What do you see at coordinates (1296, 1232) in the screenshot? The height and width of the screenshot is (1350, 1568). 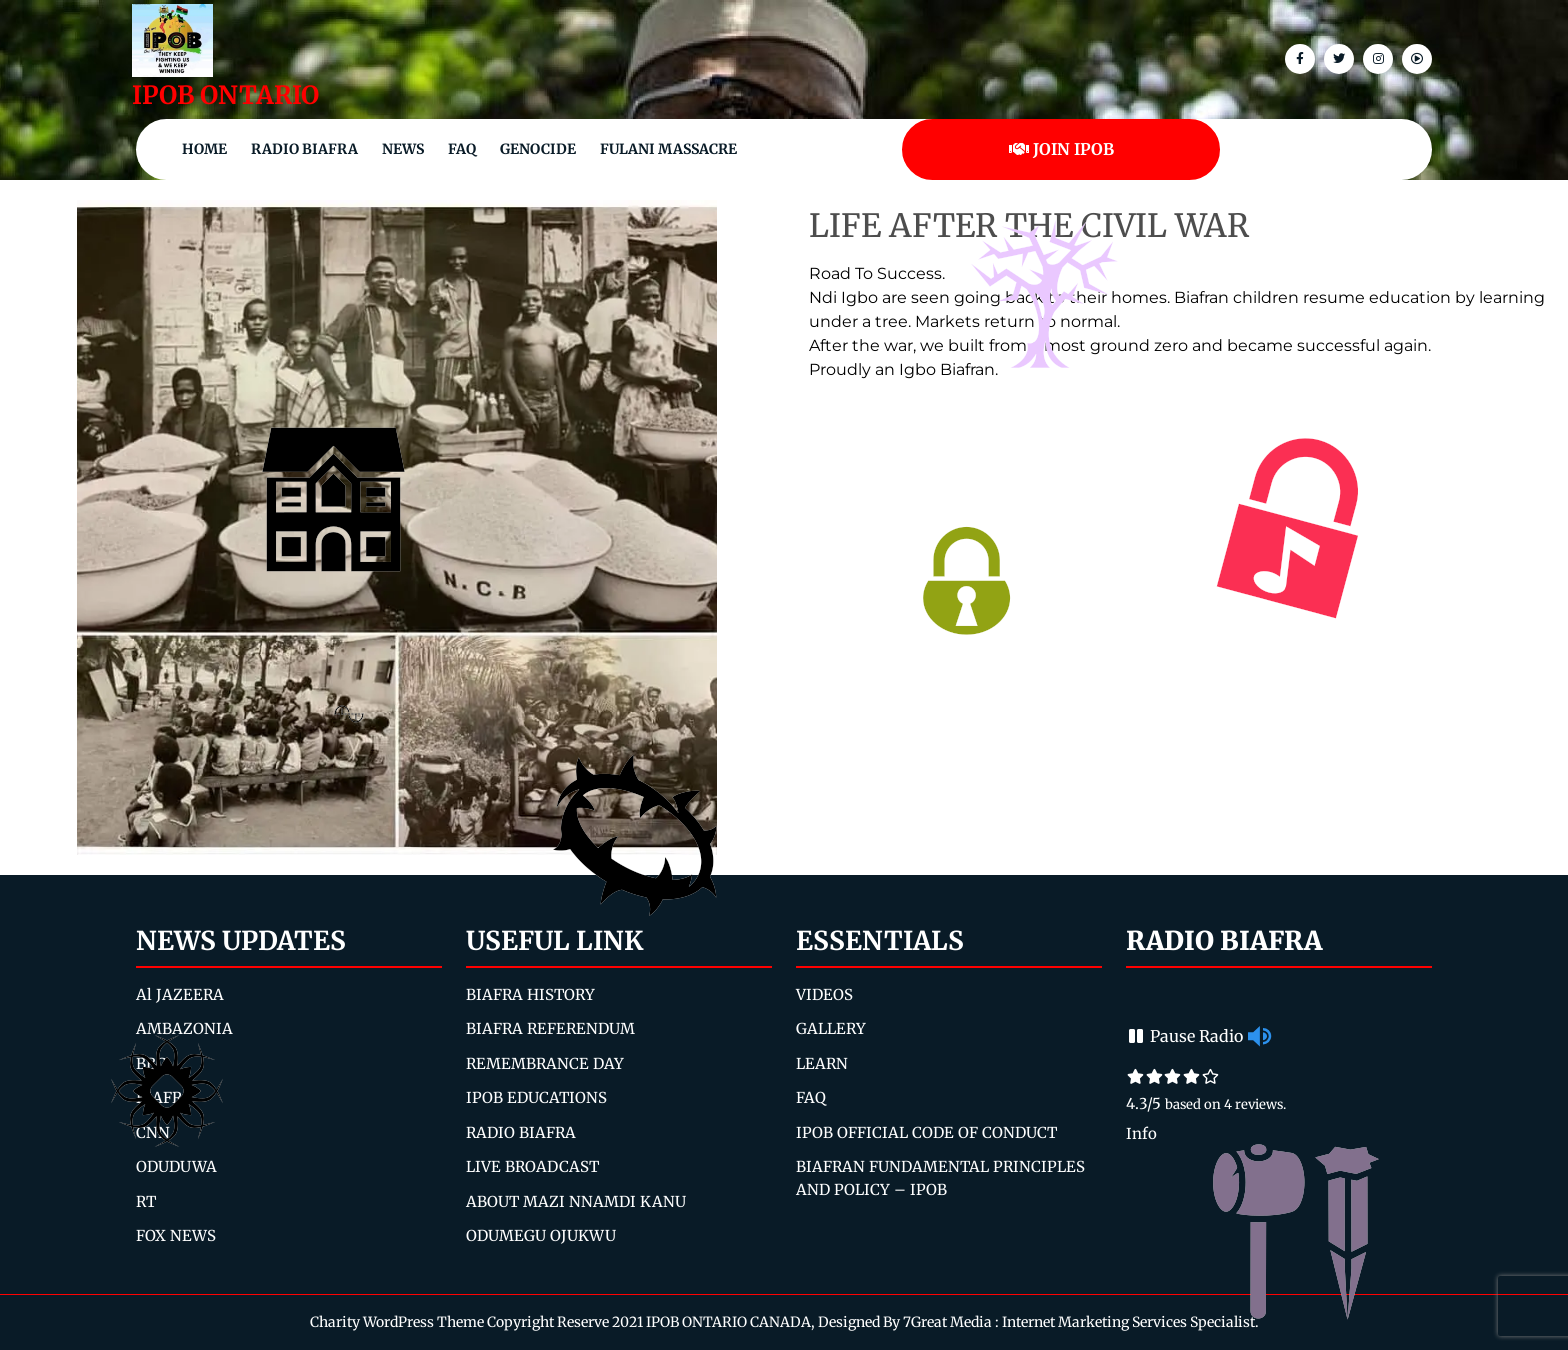 I see `craft or equip stake and hammer weapons` at bounding box center [1296, 1232].